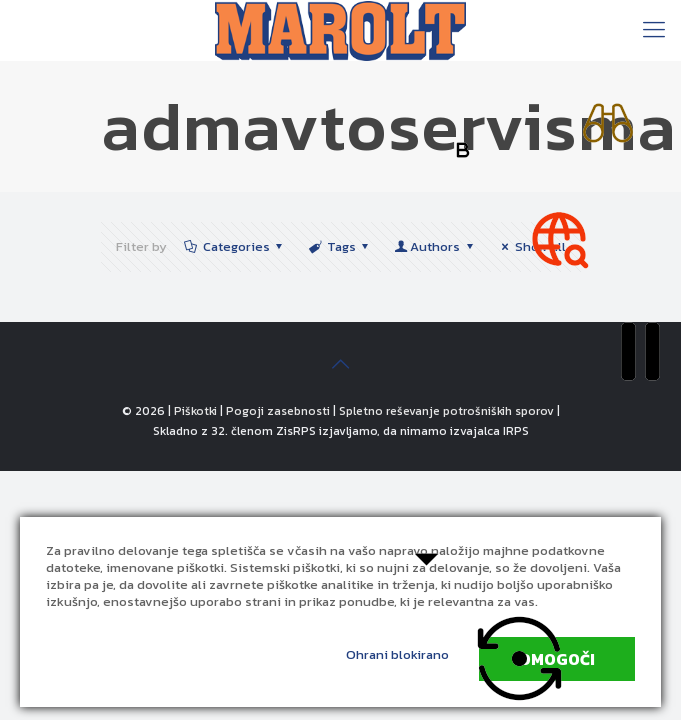 The width and height of the screenshot is (681, 720). I want to click on reopen a previously closed issue, so click(519, 658).